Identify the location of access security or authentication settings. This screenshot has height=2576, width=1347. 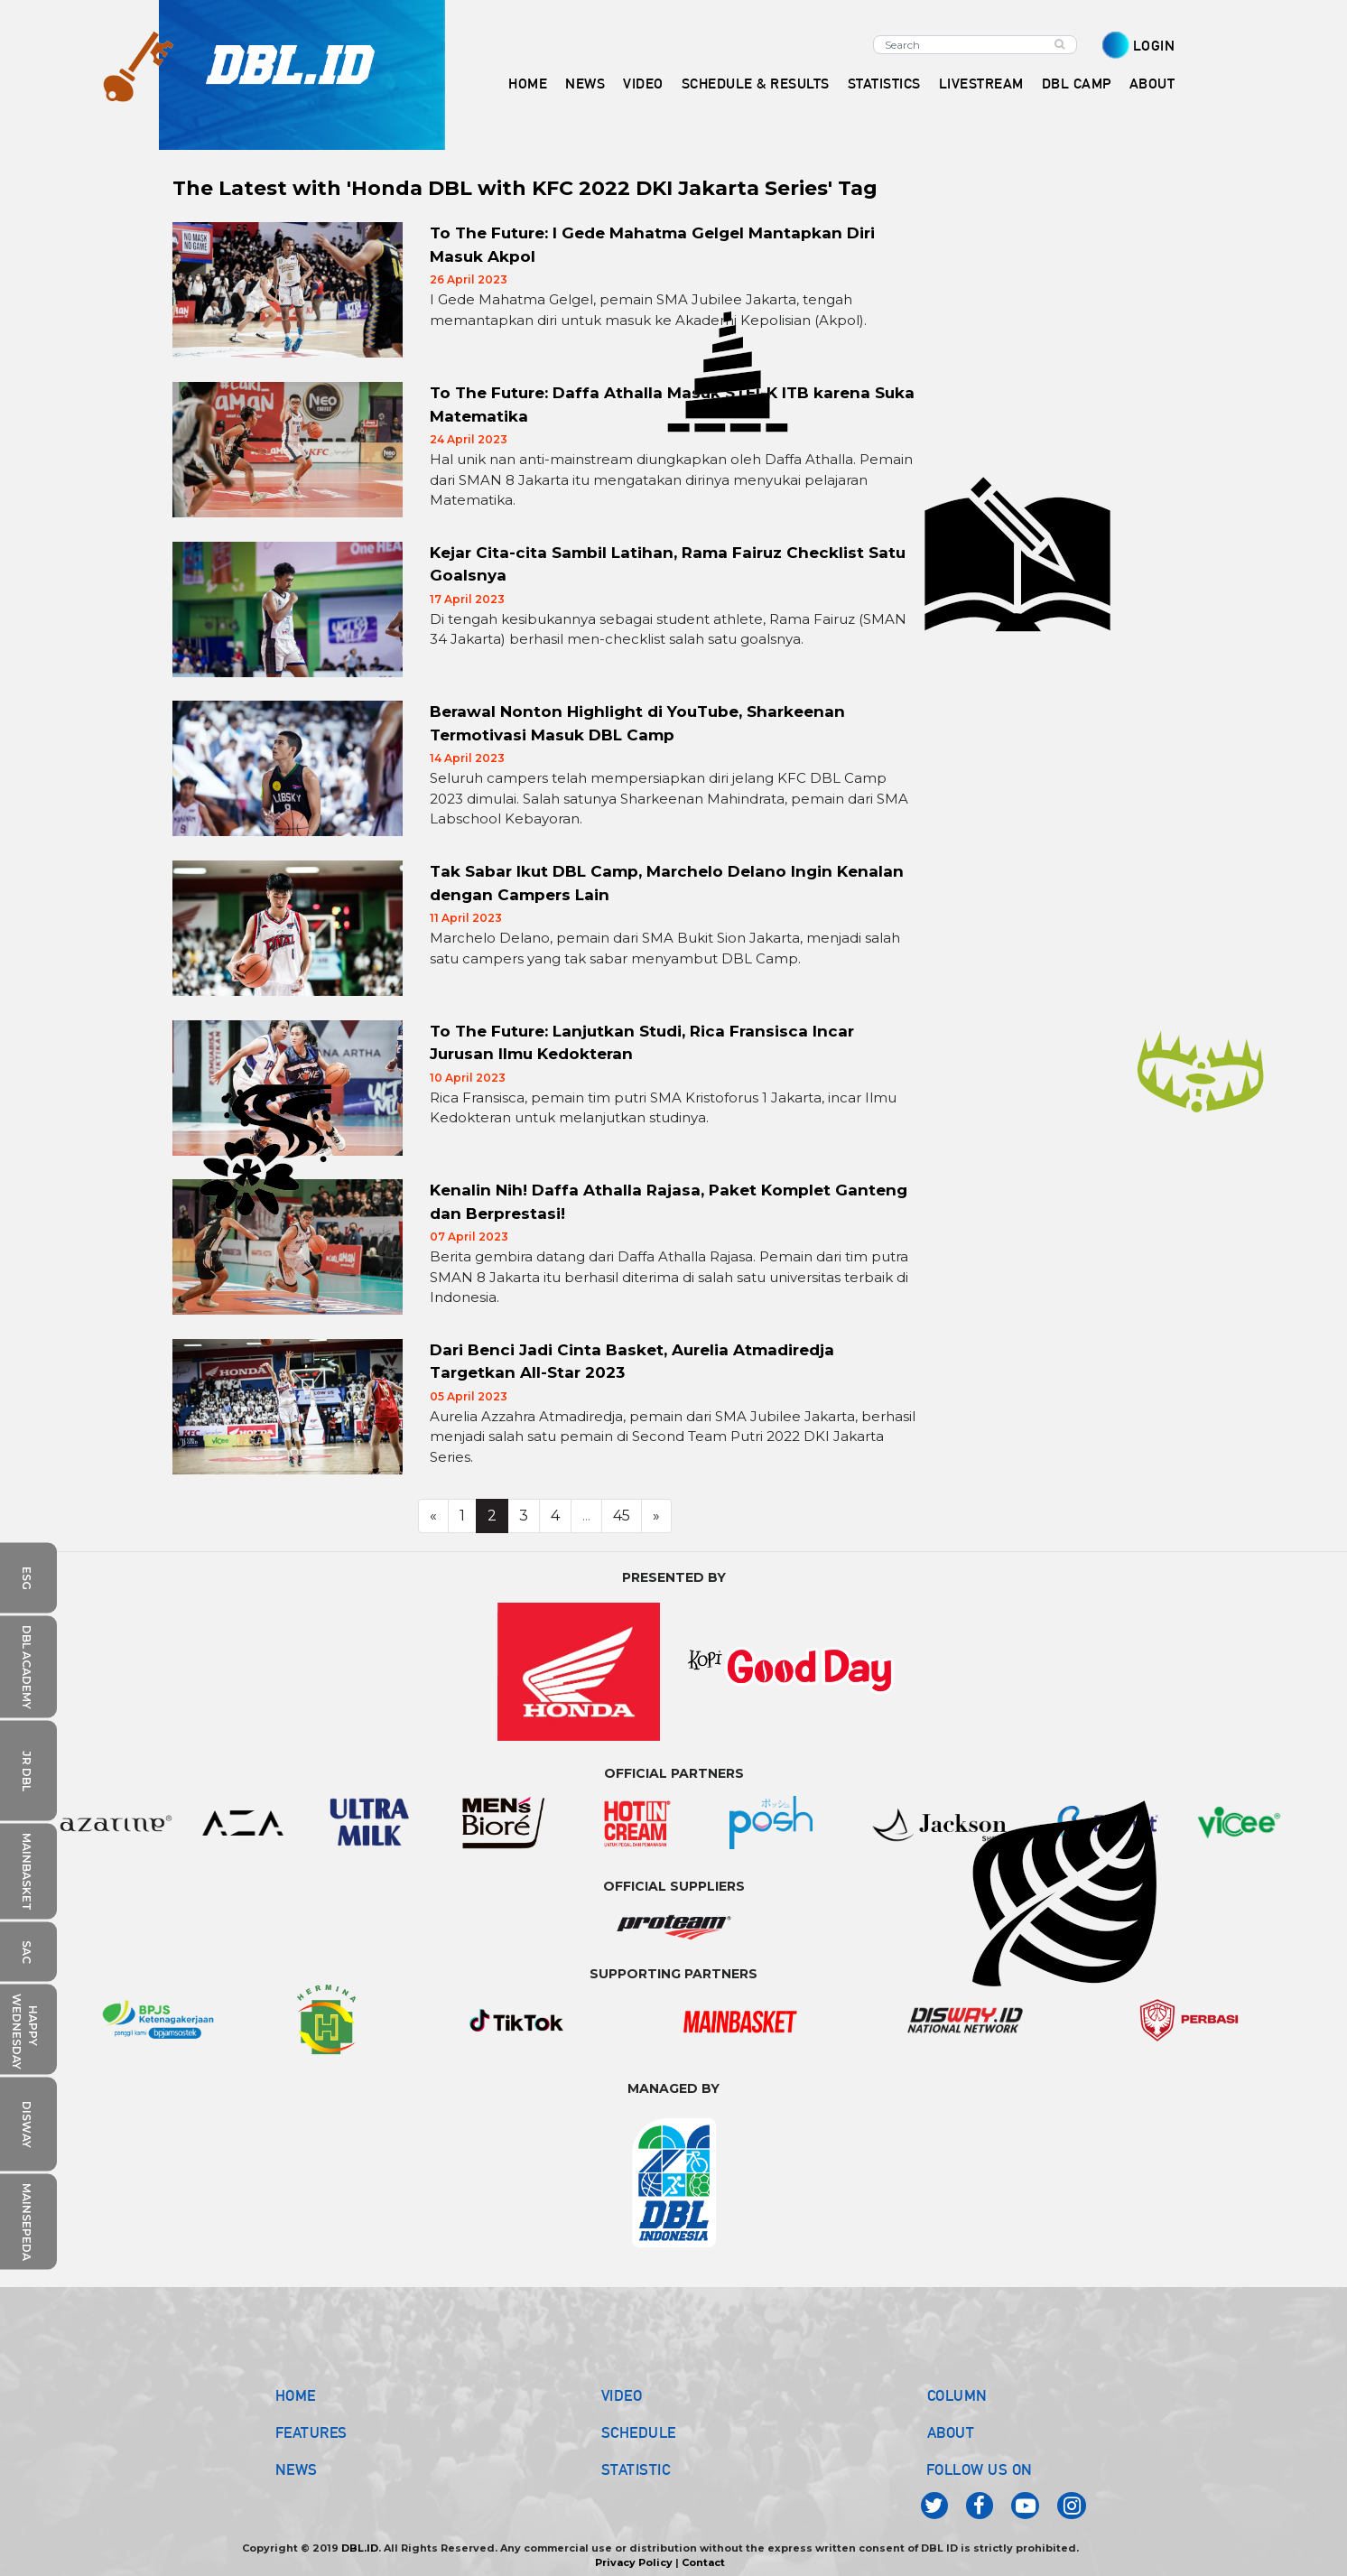
(139, 67).